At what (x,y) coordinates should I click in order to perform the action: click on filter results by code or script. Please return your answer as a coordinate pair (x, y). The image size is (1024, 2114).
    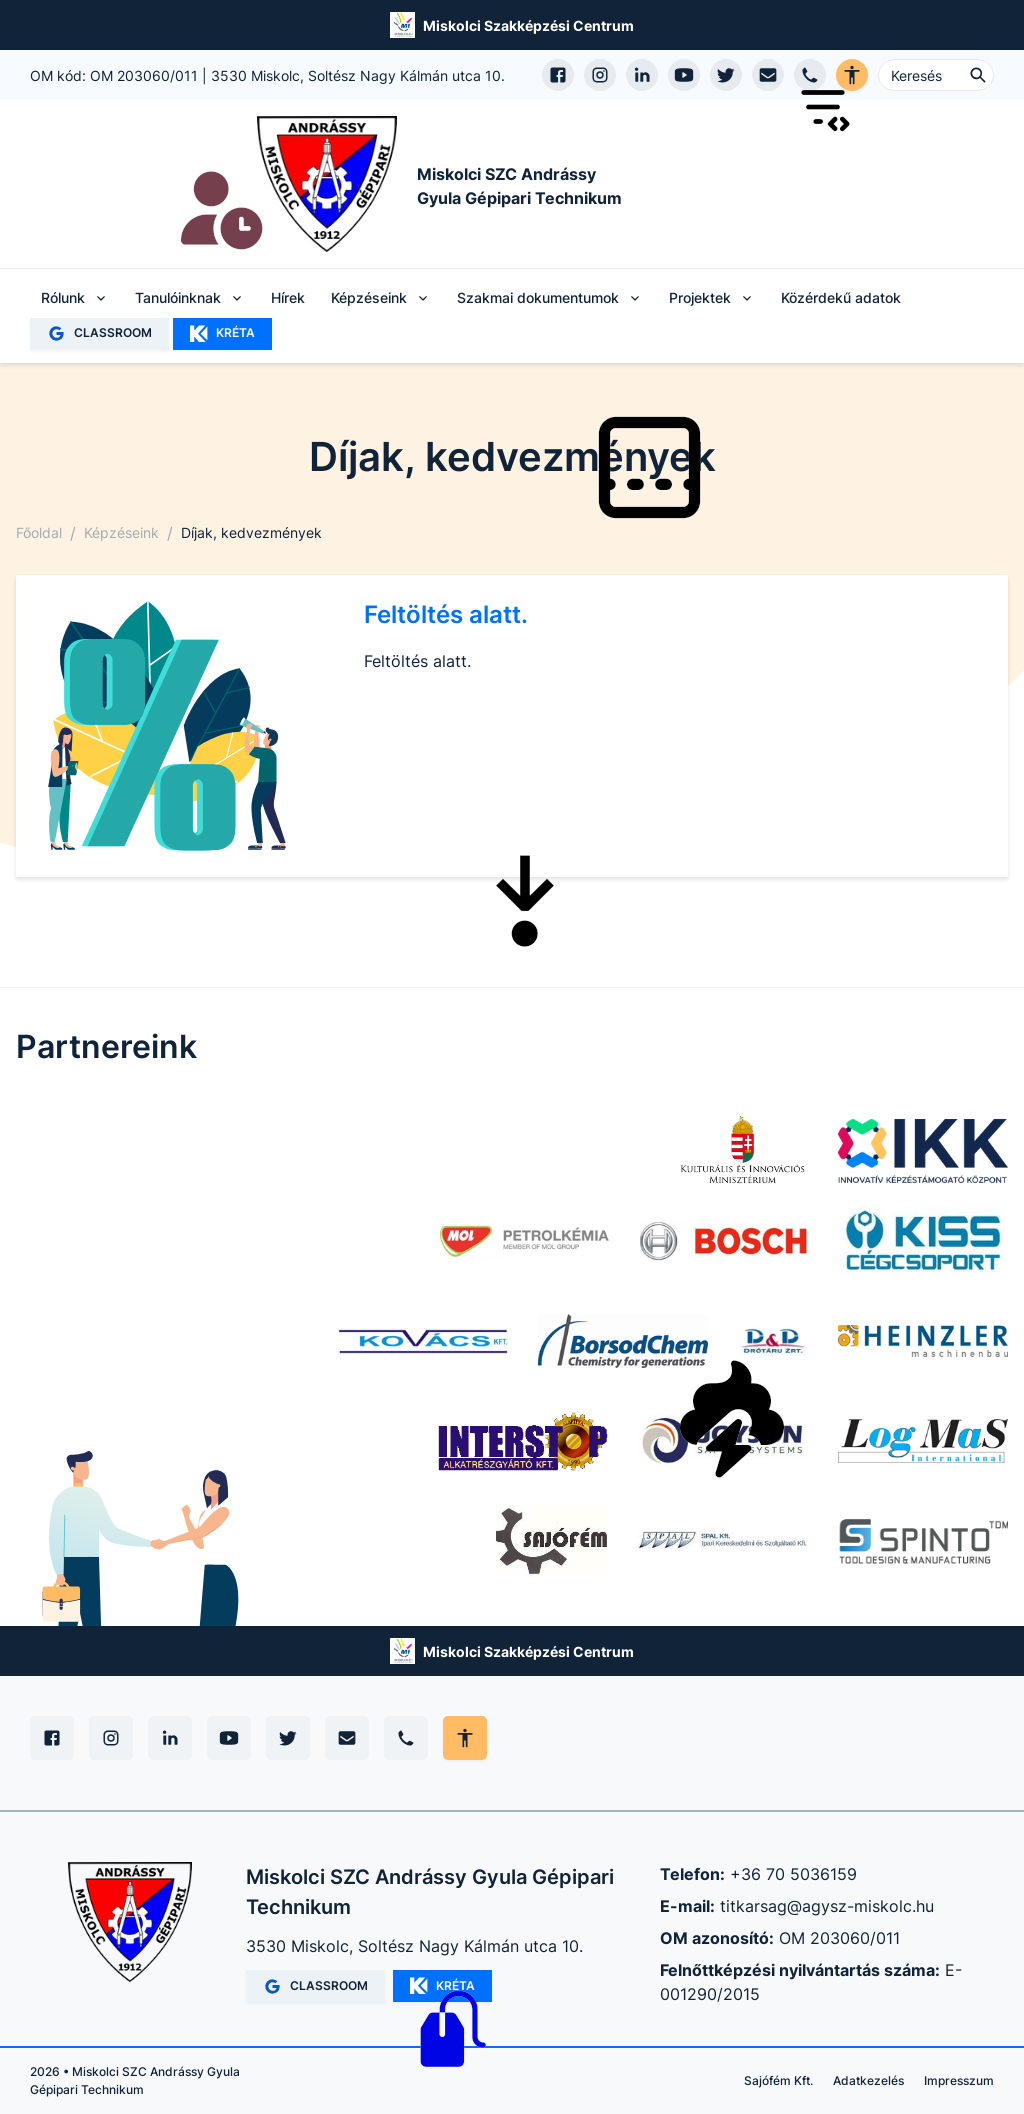
    Looking at the image, I should click on (823, 107).